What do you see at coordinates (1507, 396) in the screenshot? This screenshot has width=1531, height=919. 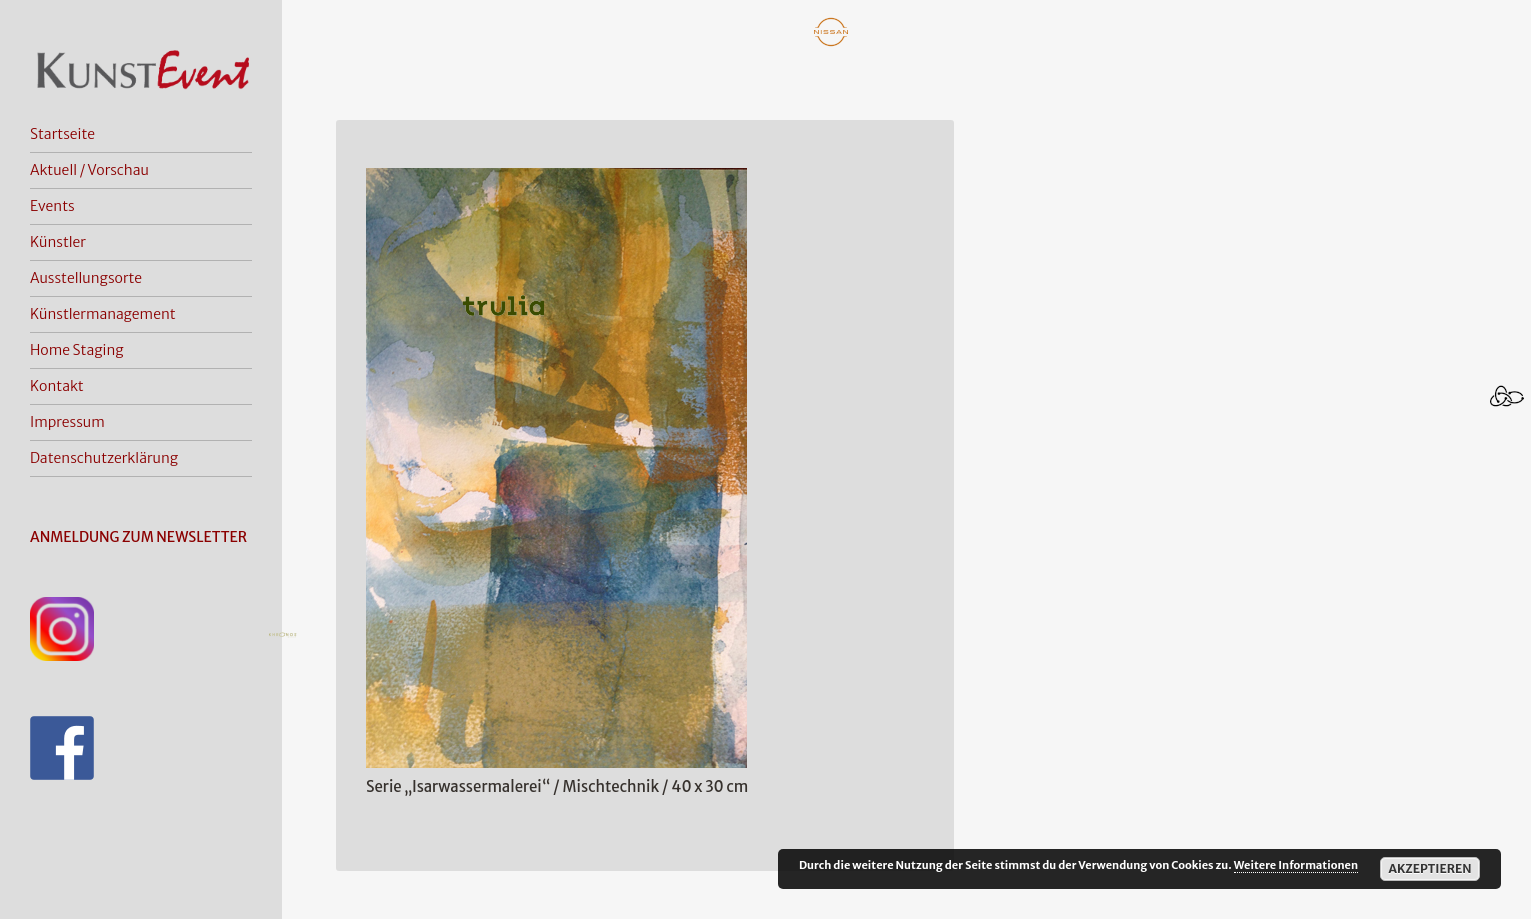 I see `redux-saga library logo` at bounding box center [1507, 396].